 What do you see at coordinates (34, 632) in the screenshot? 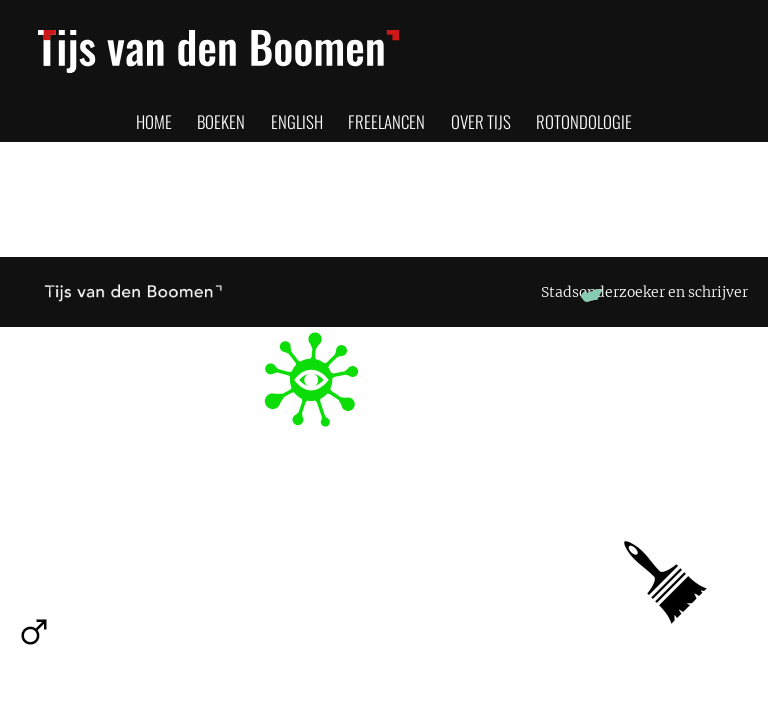
I see `indicates male gender option` at bounding box center [34, 632].